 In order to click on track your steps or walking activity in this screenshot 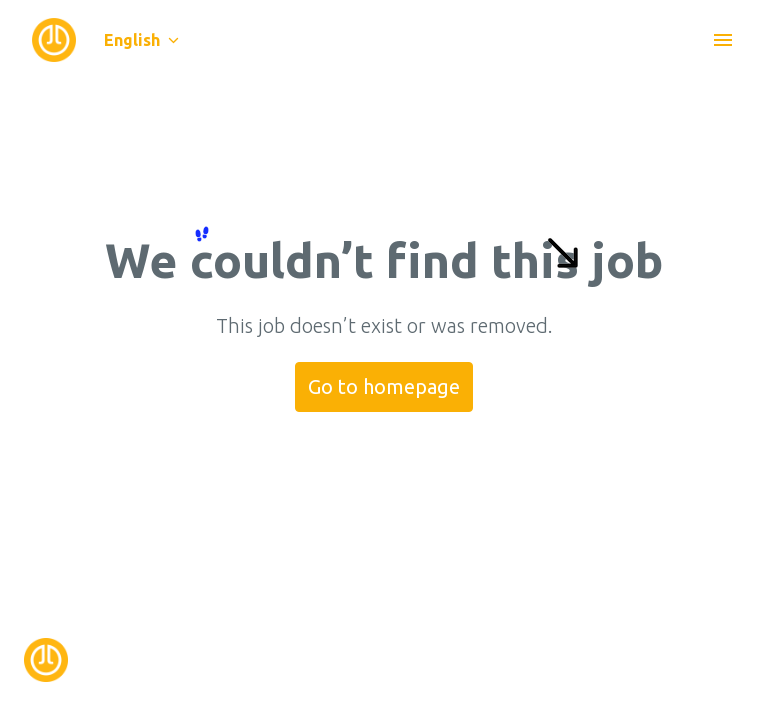, I will do `click(202, 234)`.